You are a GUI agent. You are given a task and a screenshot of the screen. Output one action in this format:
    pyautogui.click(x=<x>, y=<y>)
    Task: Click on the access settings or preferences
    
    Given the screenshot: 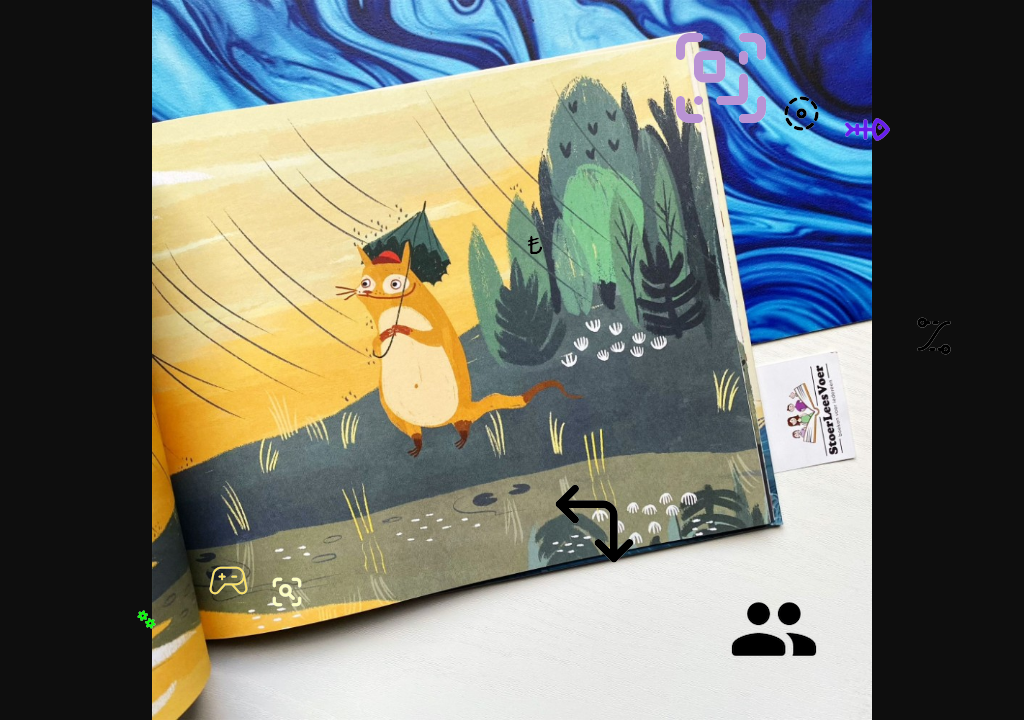 What is the action you would take?
    pyautogui.click(x=146, y=619)
    